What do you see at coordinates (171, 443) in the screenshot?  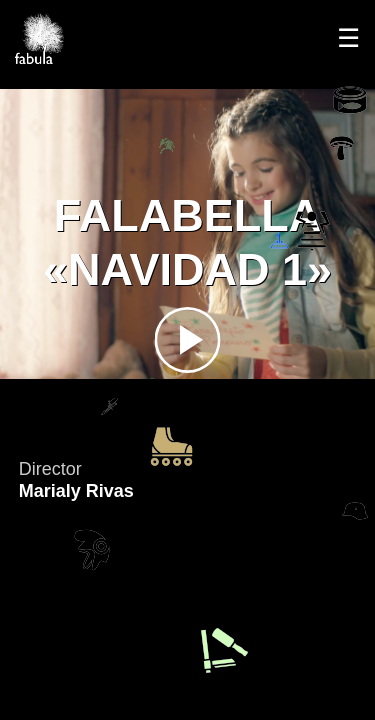 I see `access roller skating or skating-related activities` at bounding box center [171, 443].